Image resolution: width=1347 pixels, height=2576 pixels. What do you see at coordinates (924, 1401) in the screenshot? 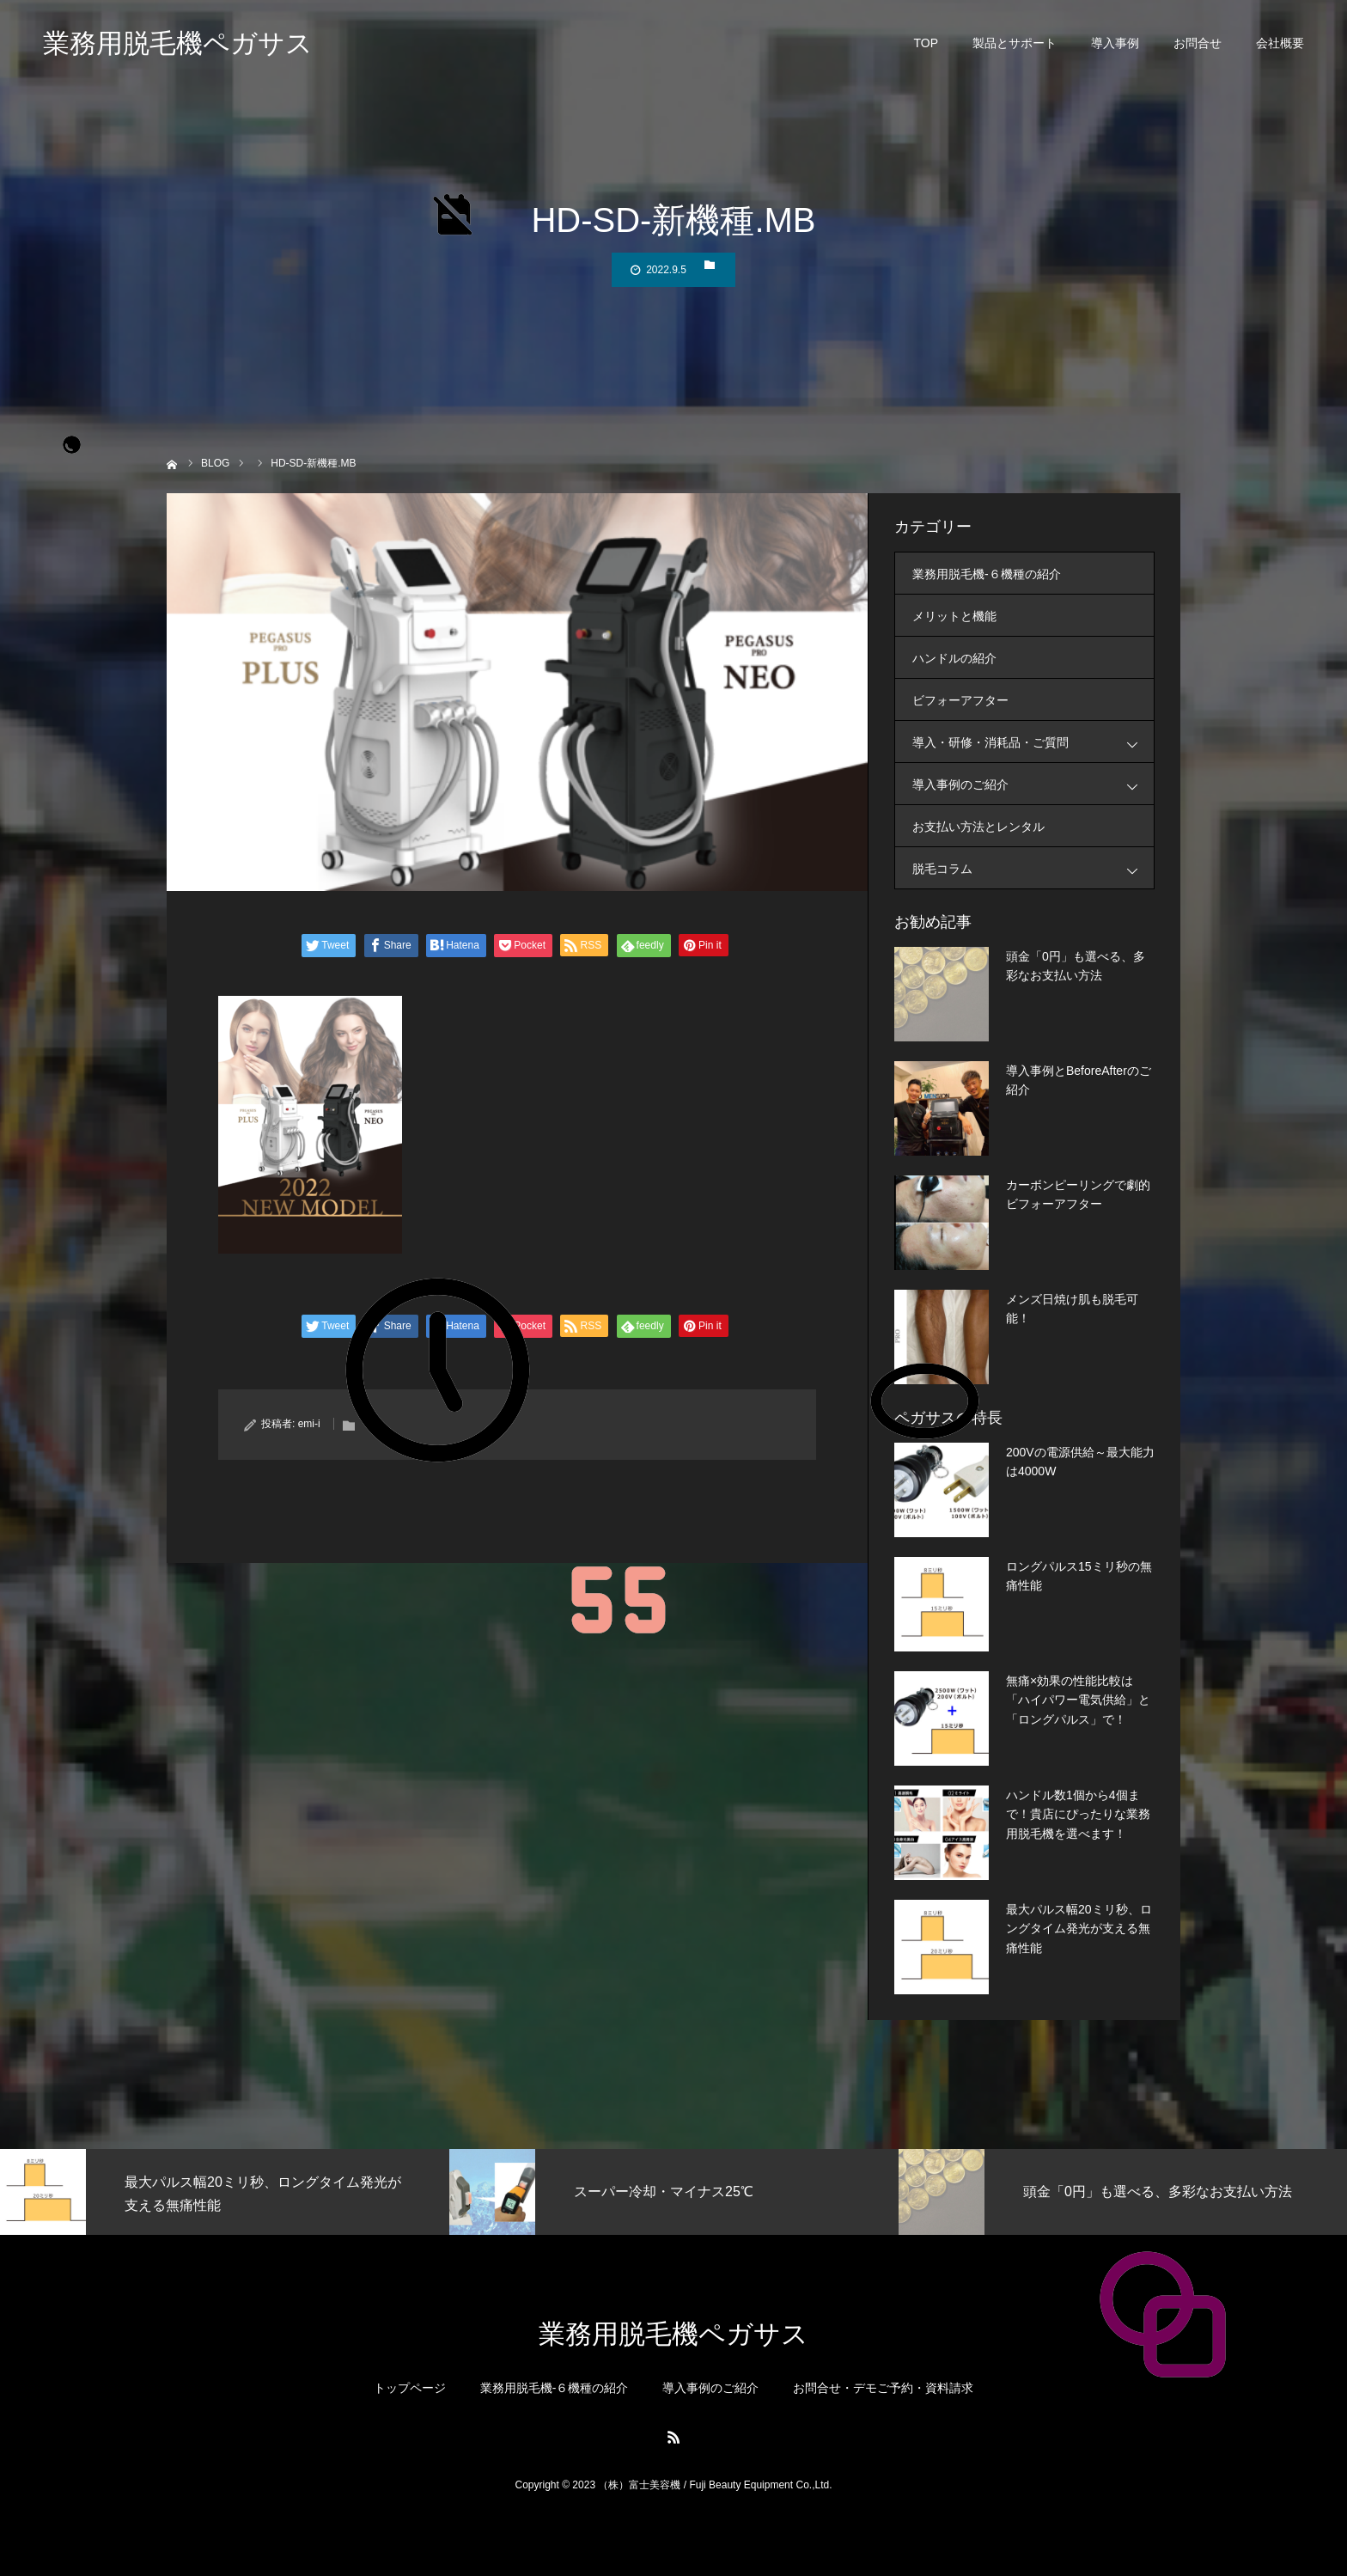
I see `indicates a vertical oval or ellipse shape tool` at bounding box center [924, 1401].